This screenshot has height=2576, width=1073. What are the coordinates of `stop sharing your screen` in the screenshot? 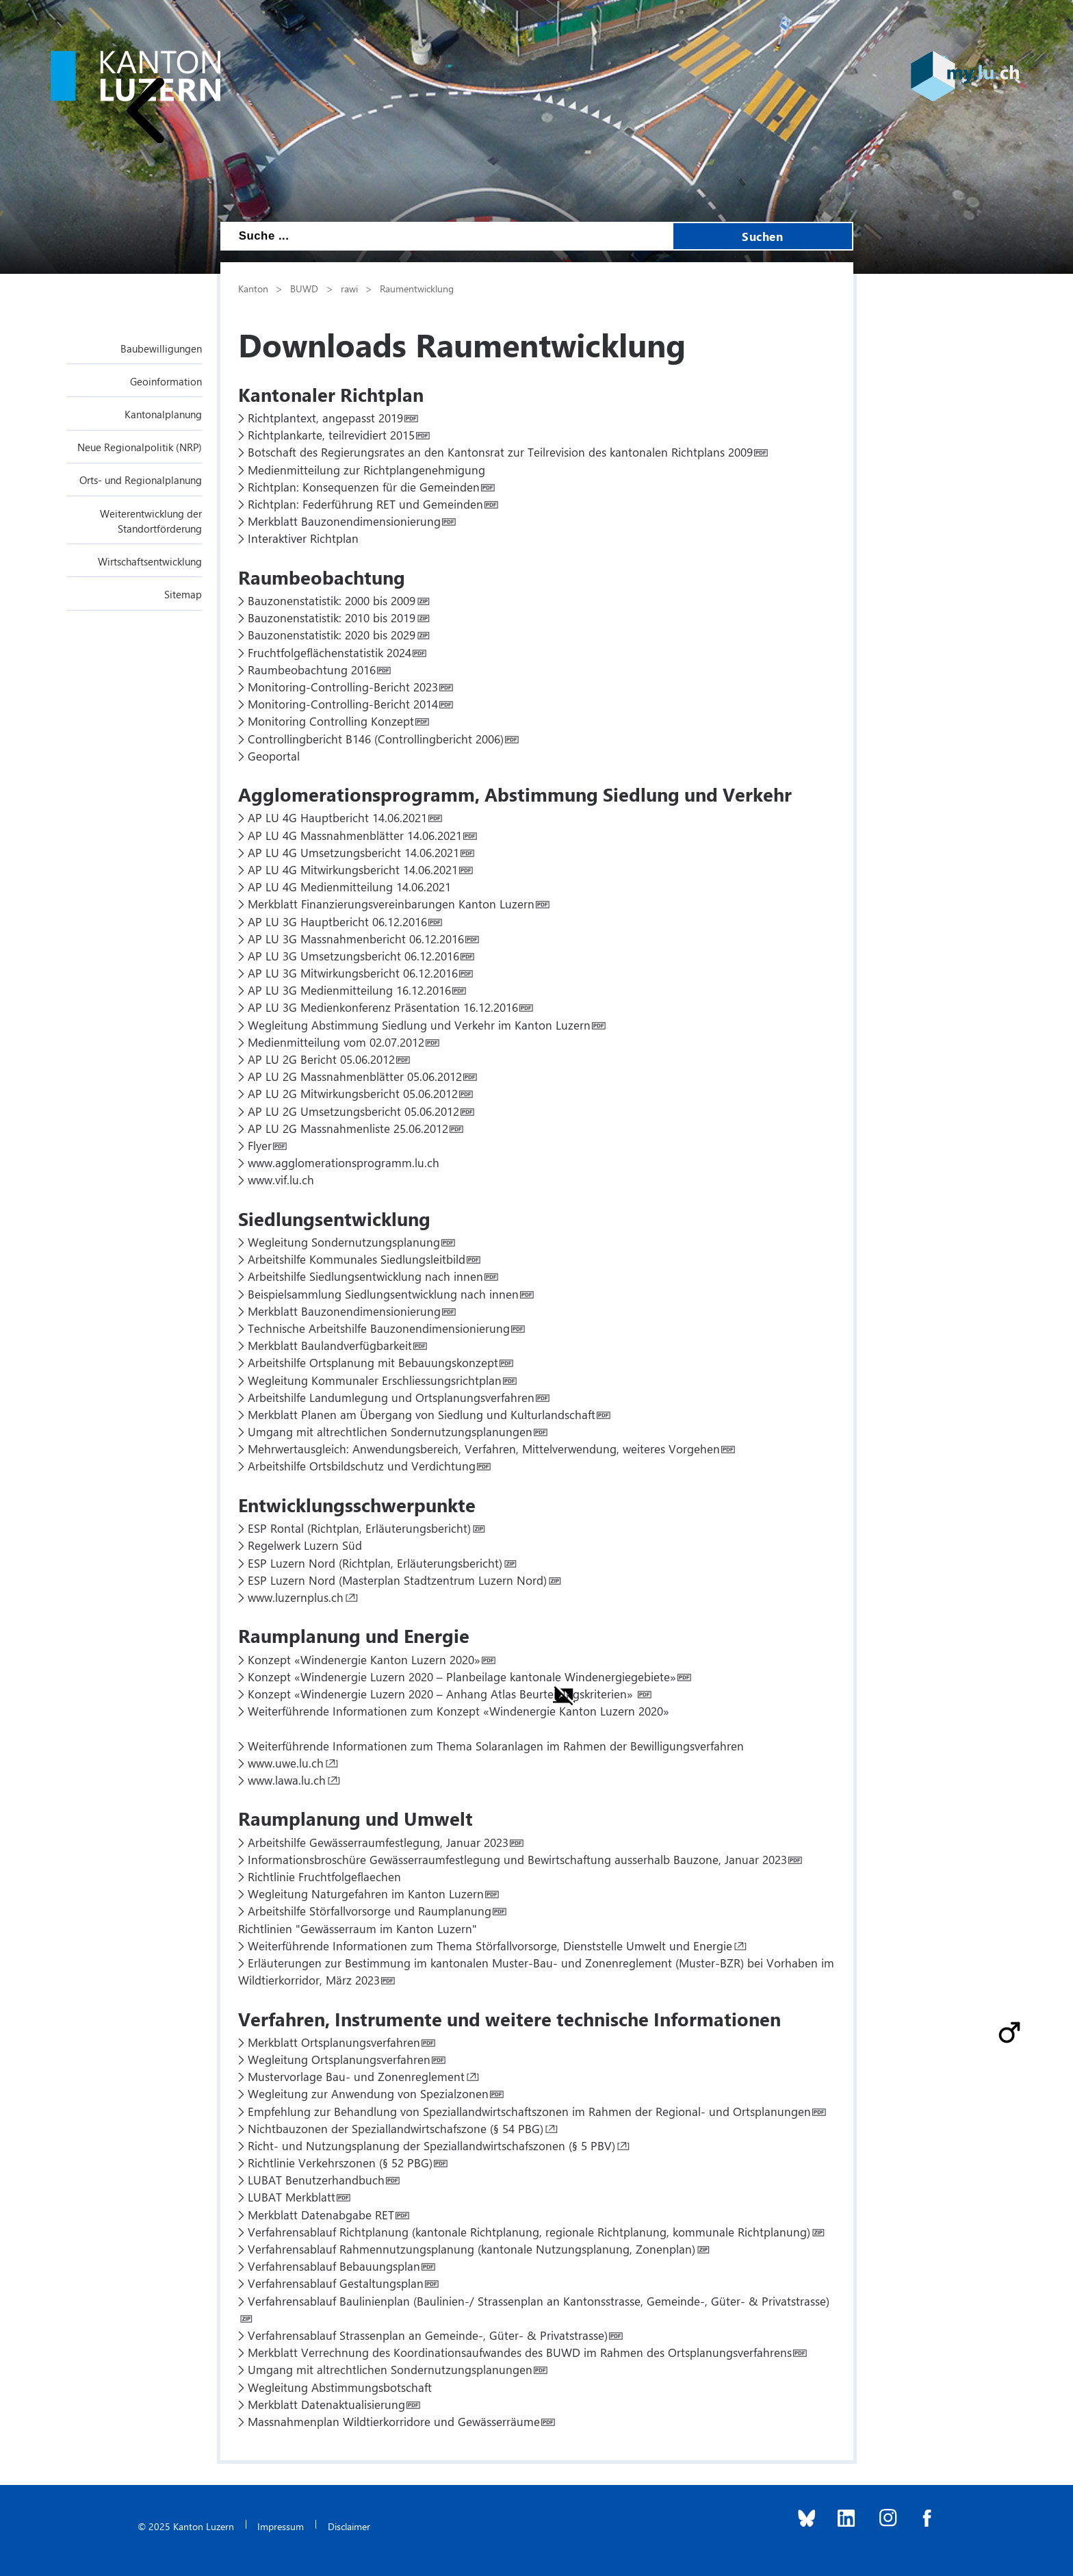 It's located at (564, 1696).